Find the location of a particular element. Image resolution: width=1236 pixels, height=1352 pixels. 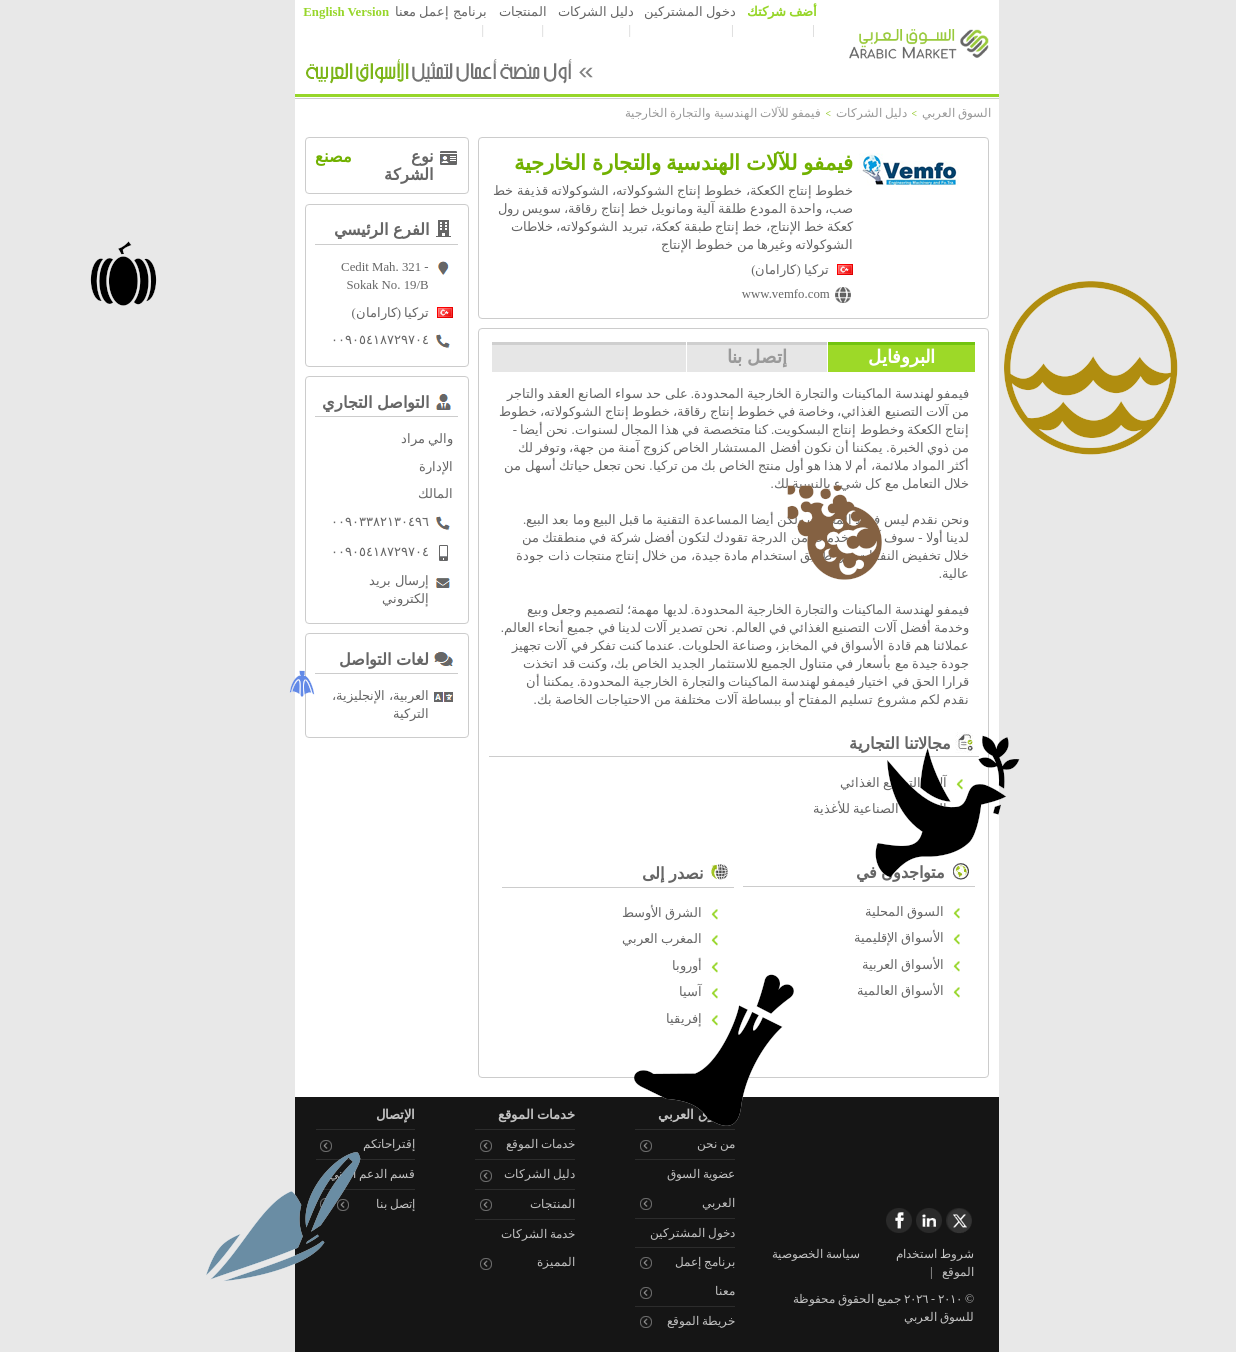

select archer or ranger character class is located at coordinates (281, 1219).